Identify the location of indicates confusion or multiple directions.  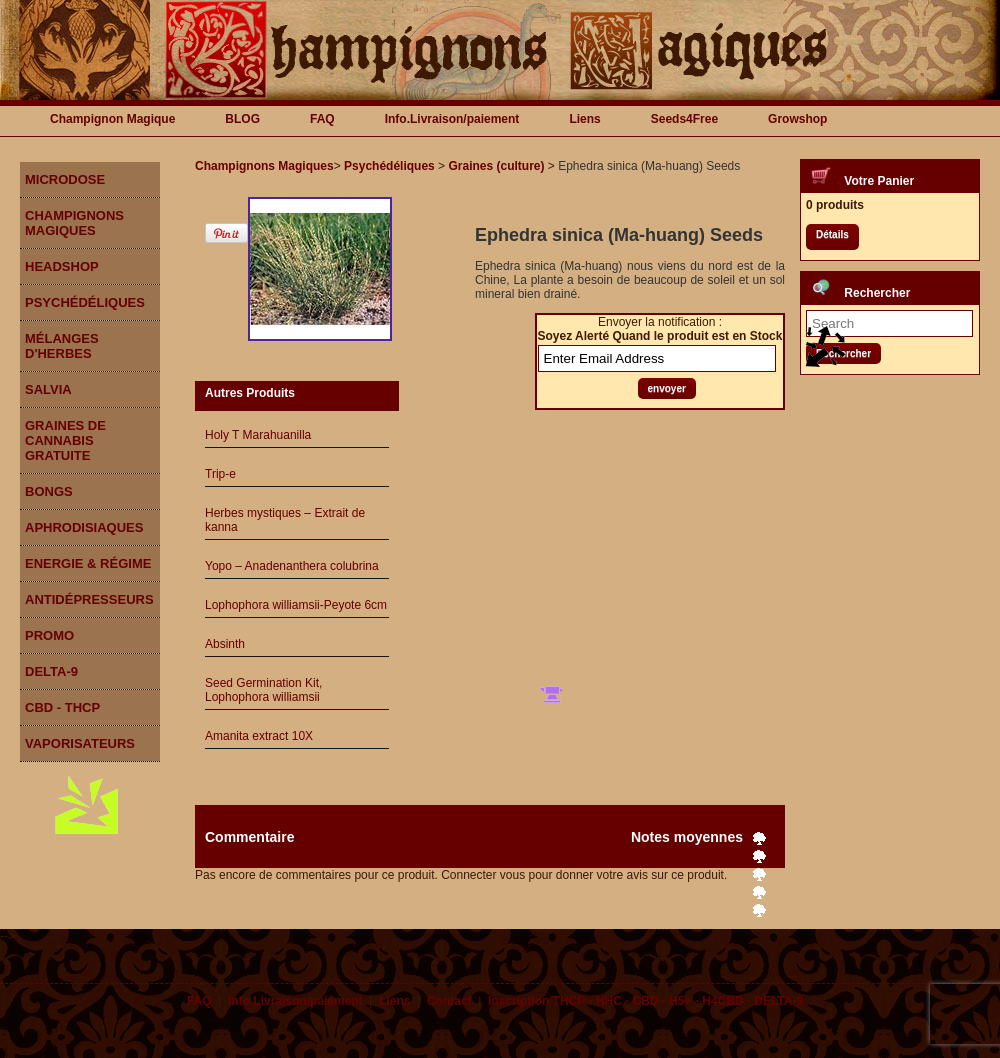
(825, 346).